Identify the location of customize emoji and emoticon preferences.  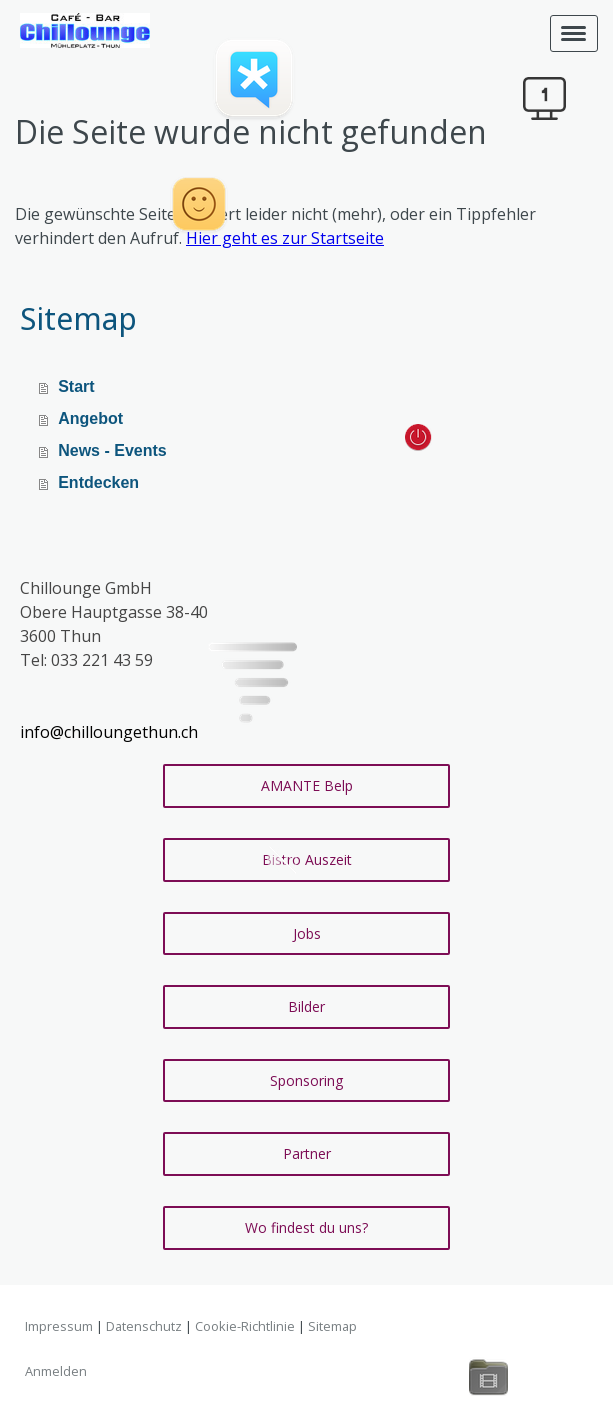
(199, 205).